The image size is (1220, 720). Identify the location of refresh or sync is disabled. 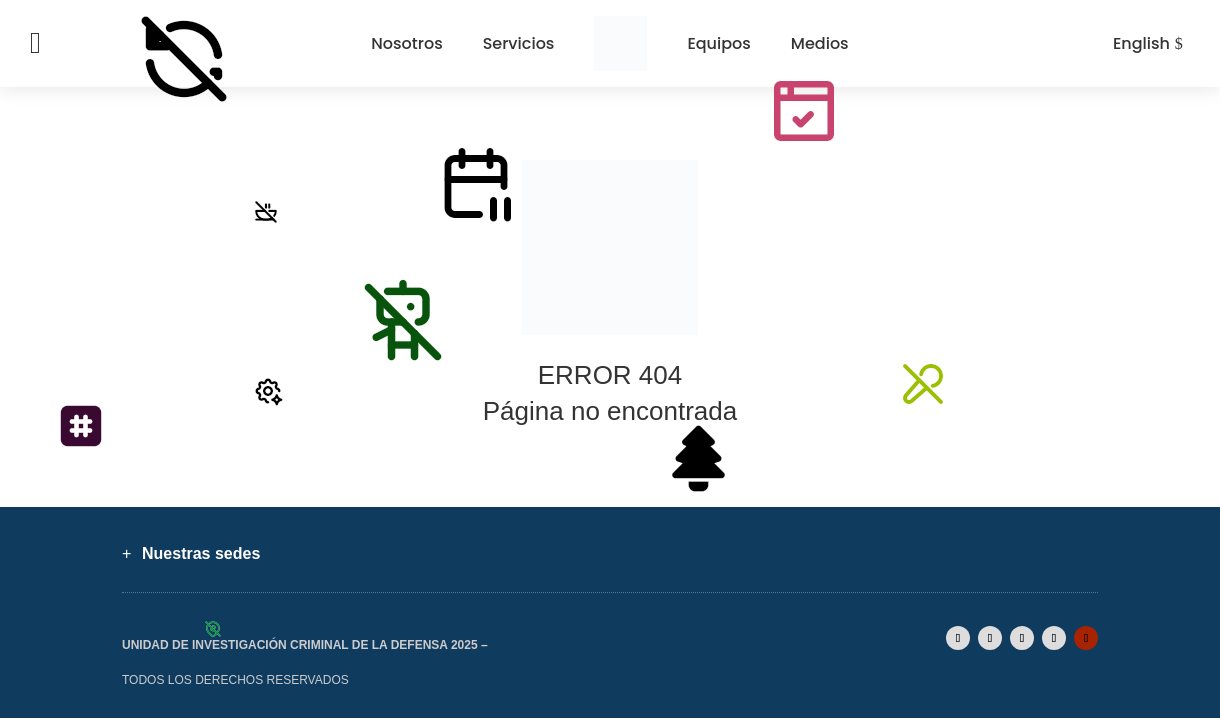
(184, 59).